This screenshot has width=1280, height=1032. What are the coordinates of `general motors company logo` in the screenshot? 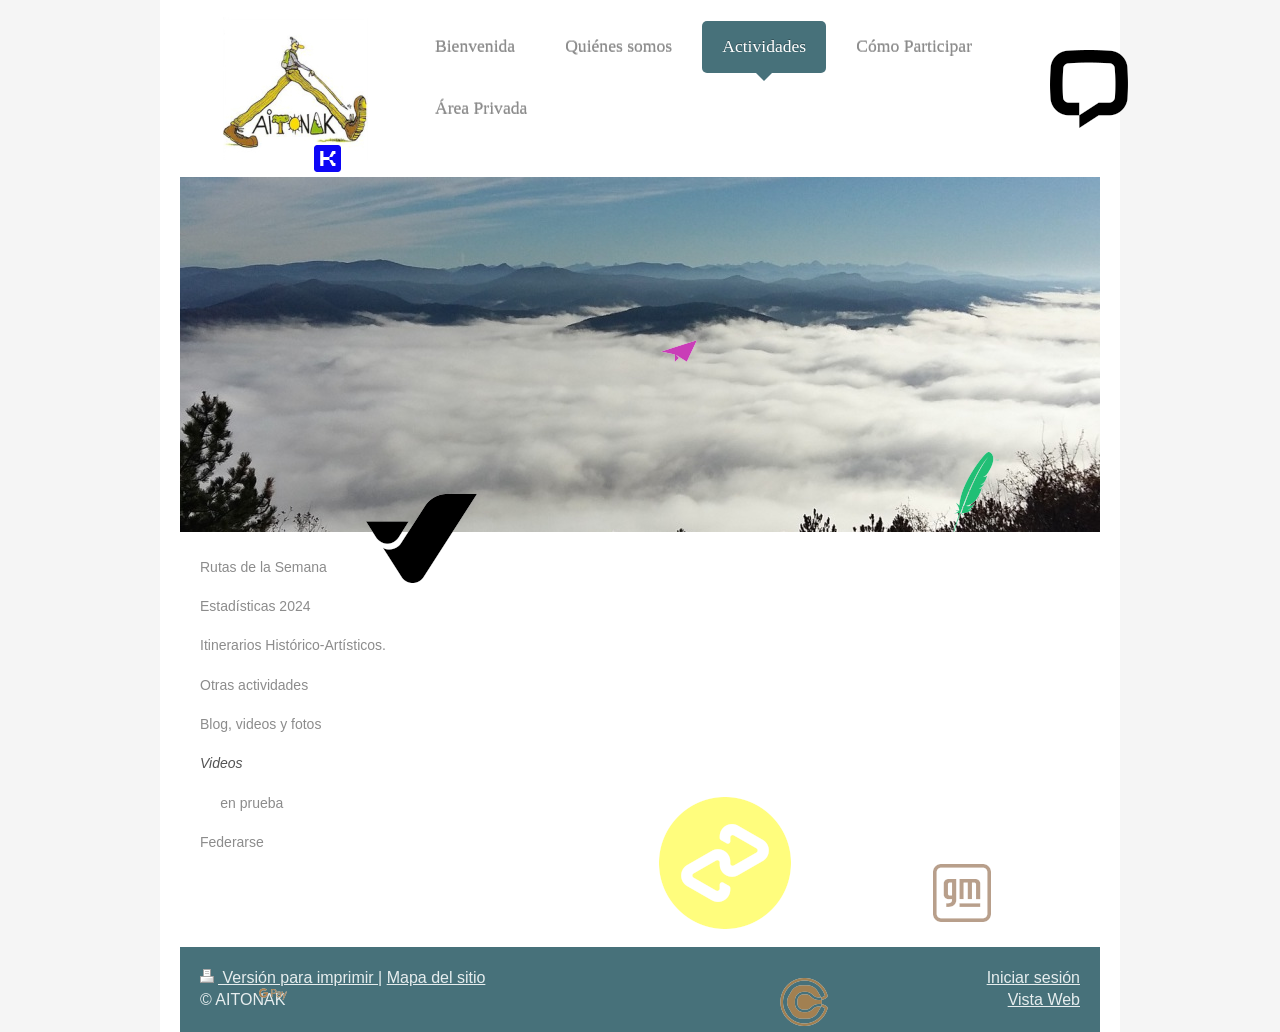 It's located at (962, 893).